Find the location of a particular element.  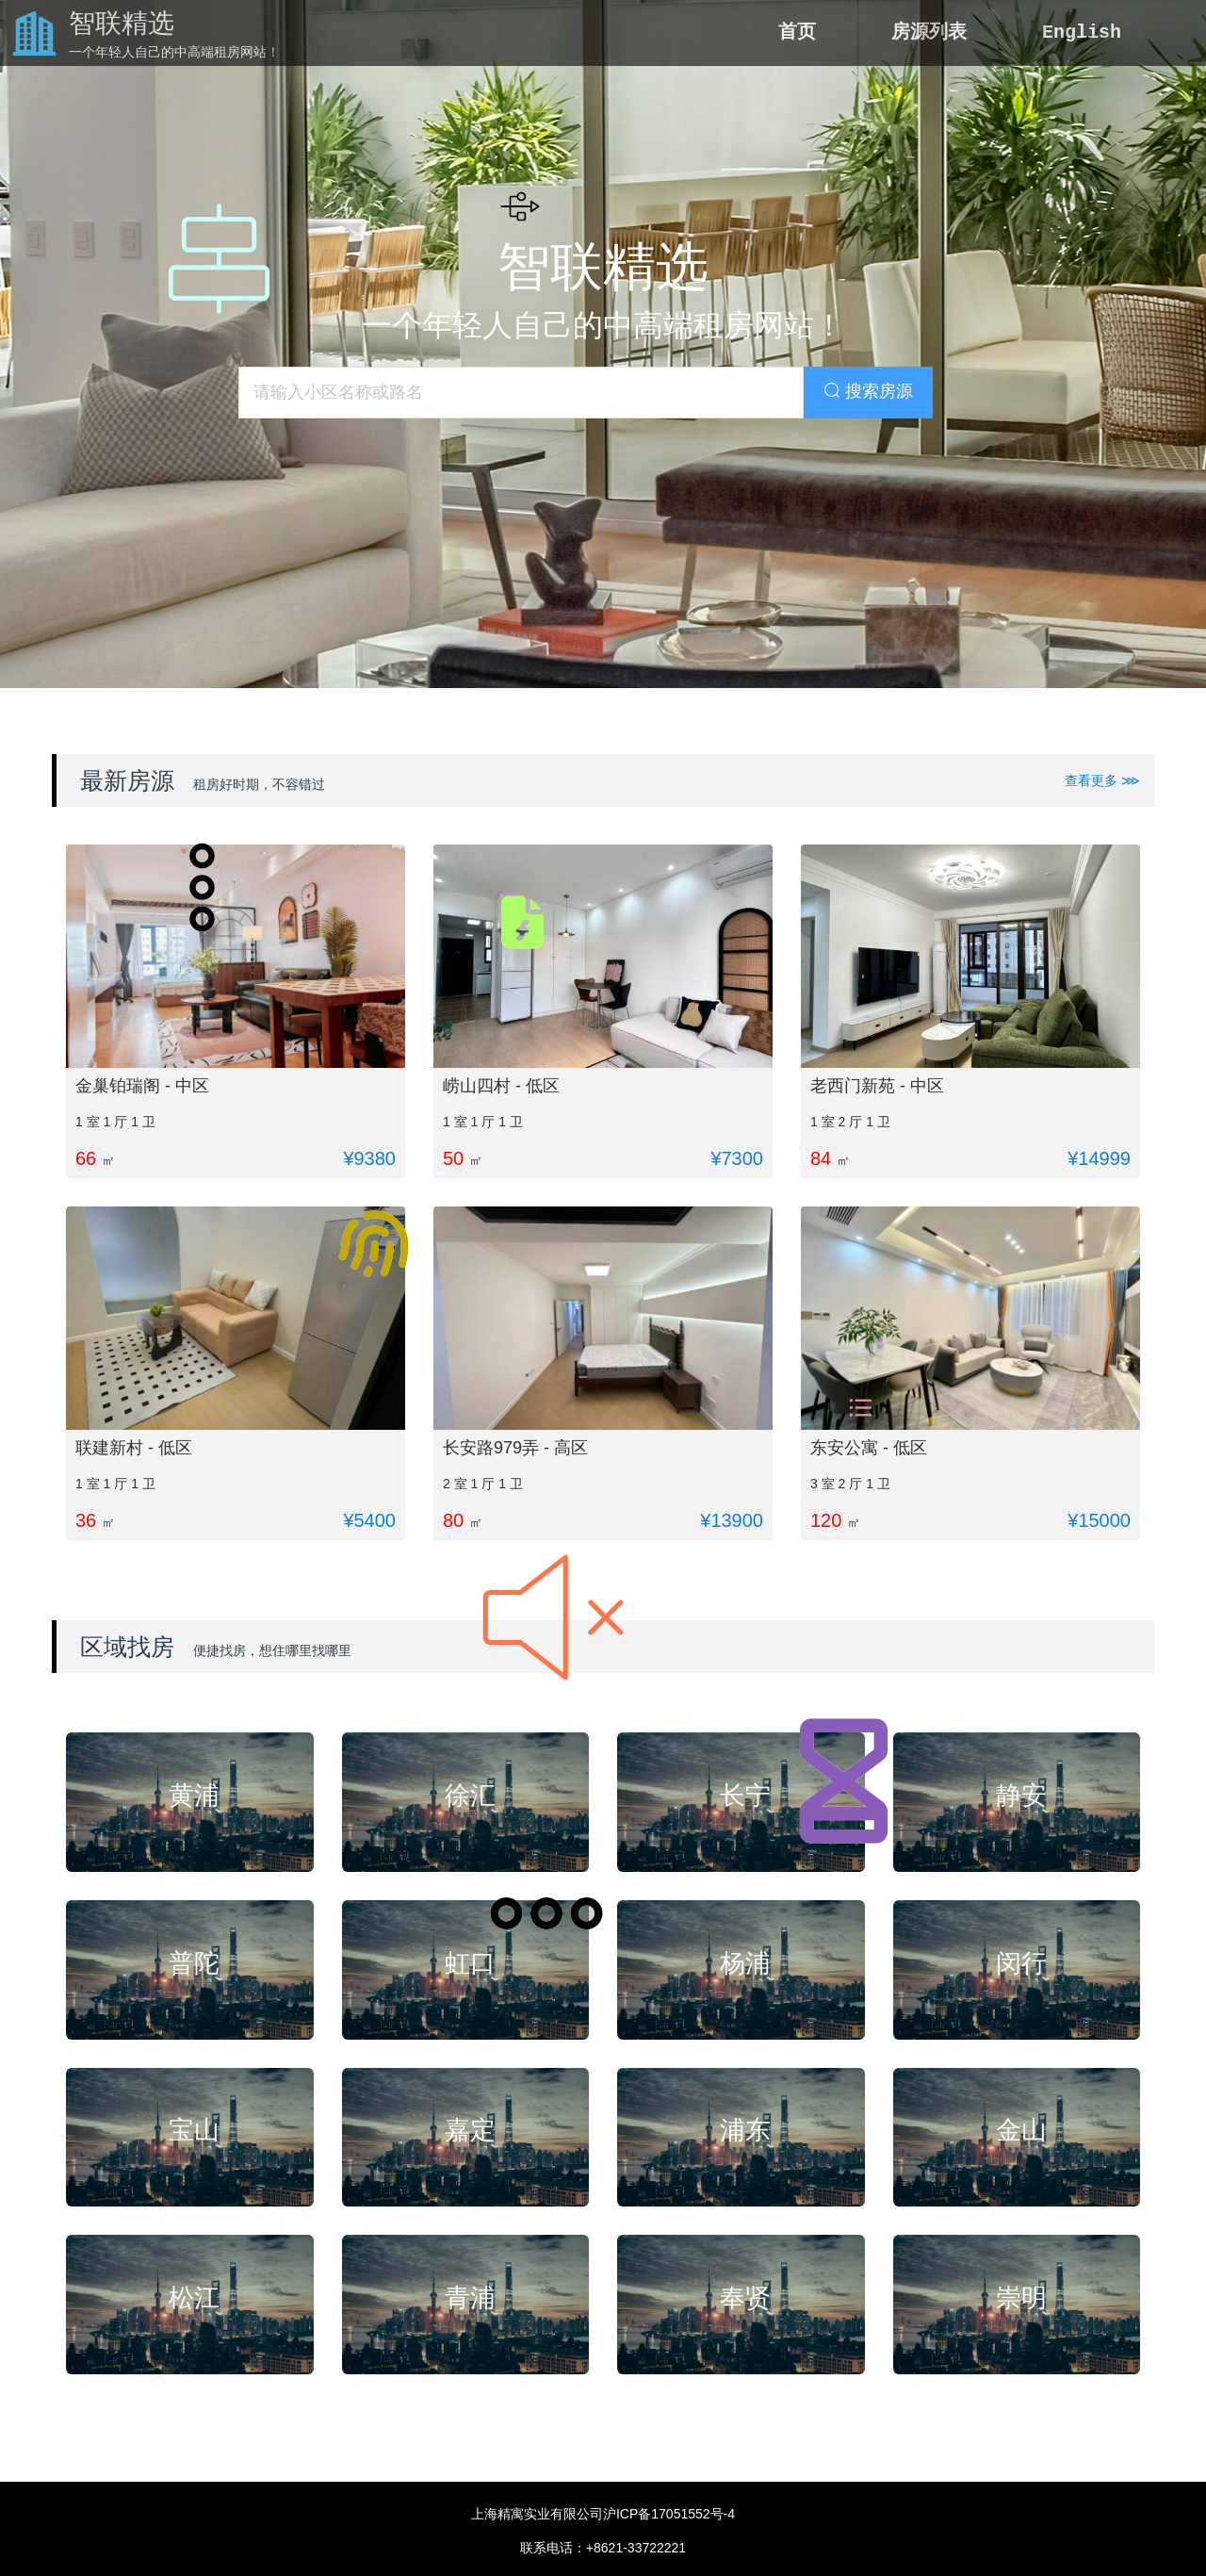

connect a USB device is located at coordinates (520, 206).